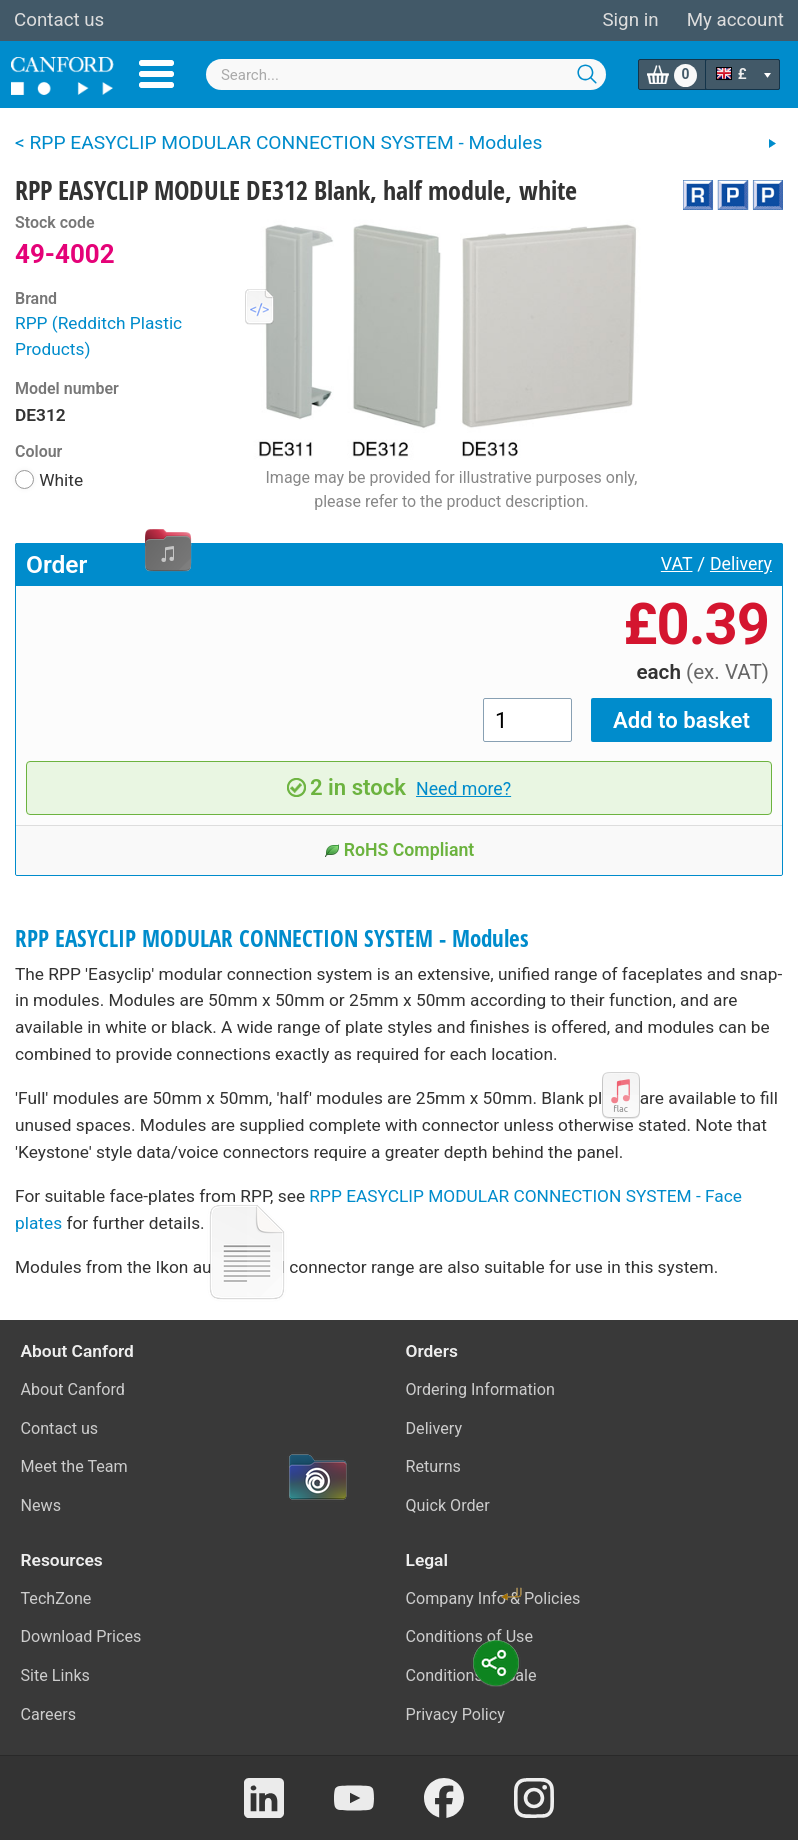 This screenshot has width=798, height=1840. Describe the element at coordinates (317, 1478) in the screenshot. I see `open ubisoft connect game files folder` at that location.